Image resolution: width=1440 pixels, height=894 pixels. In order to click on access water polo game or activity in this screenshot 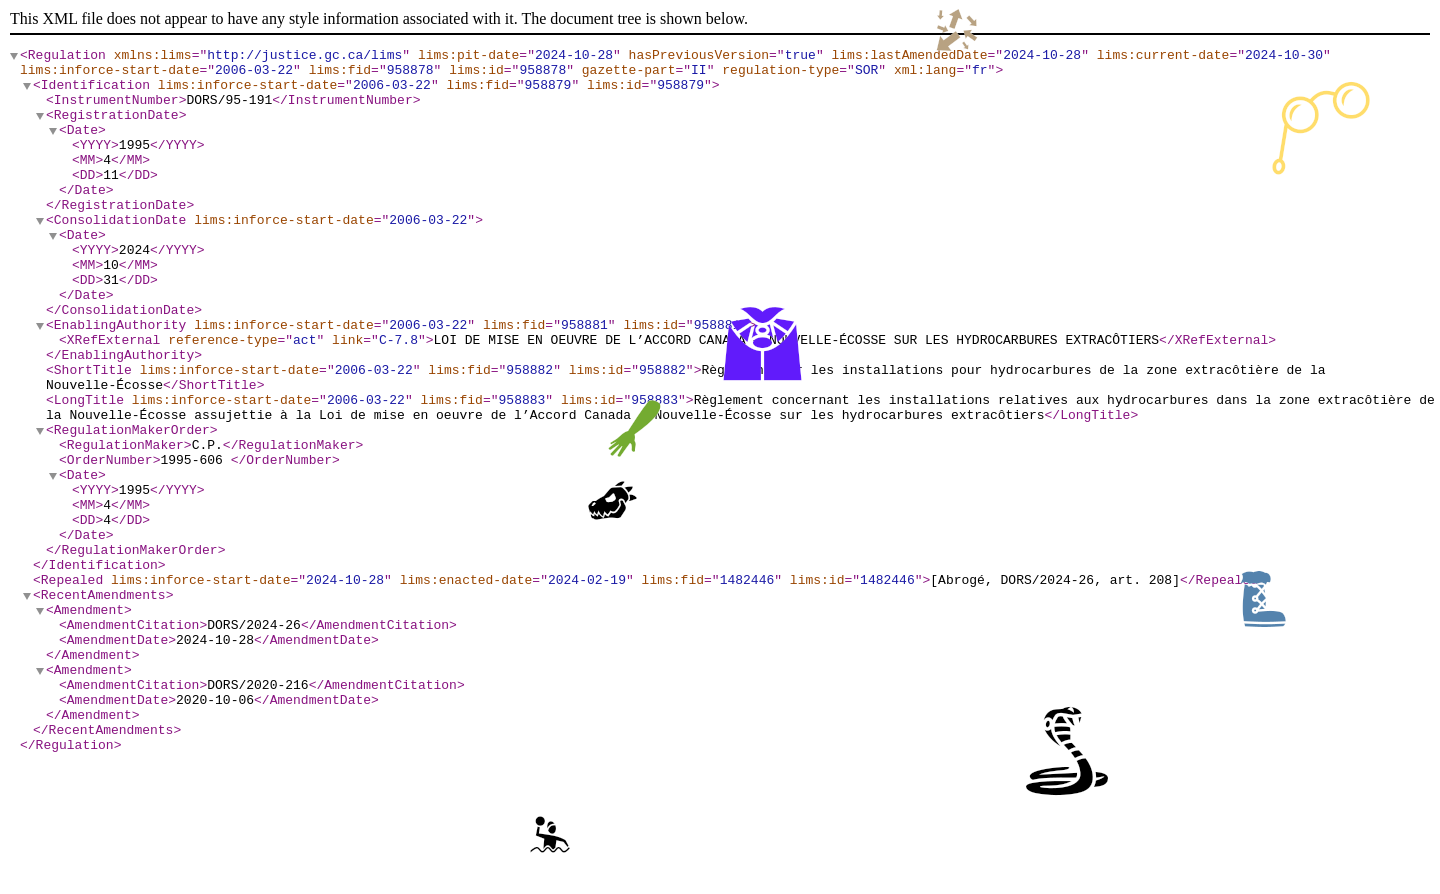, I will do `click(550, 834)`.